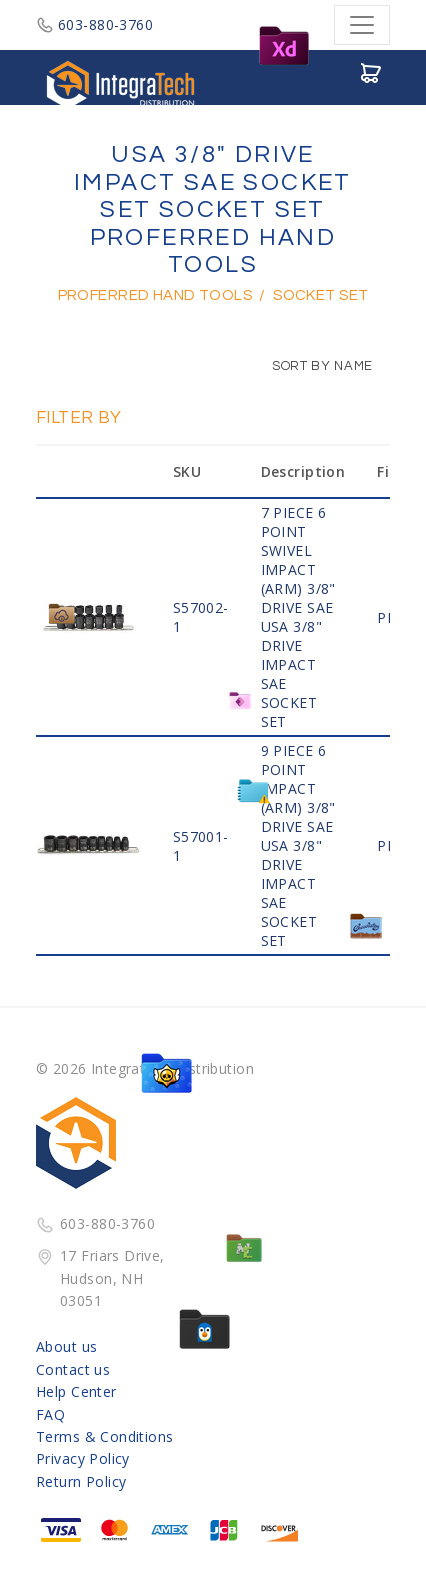  Describe the element at coordinates (240, 701) in the screenshot. I see `open folder containing Microsoft Power Apps files` at that location.